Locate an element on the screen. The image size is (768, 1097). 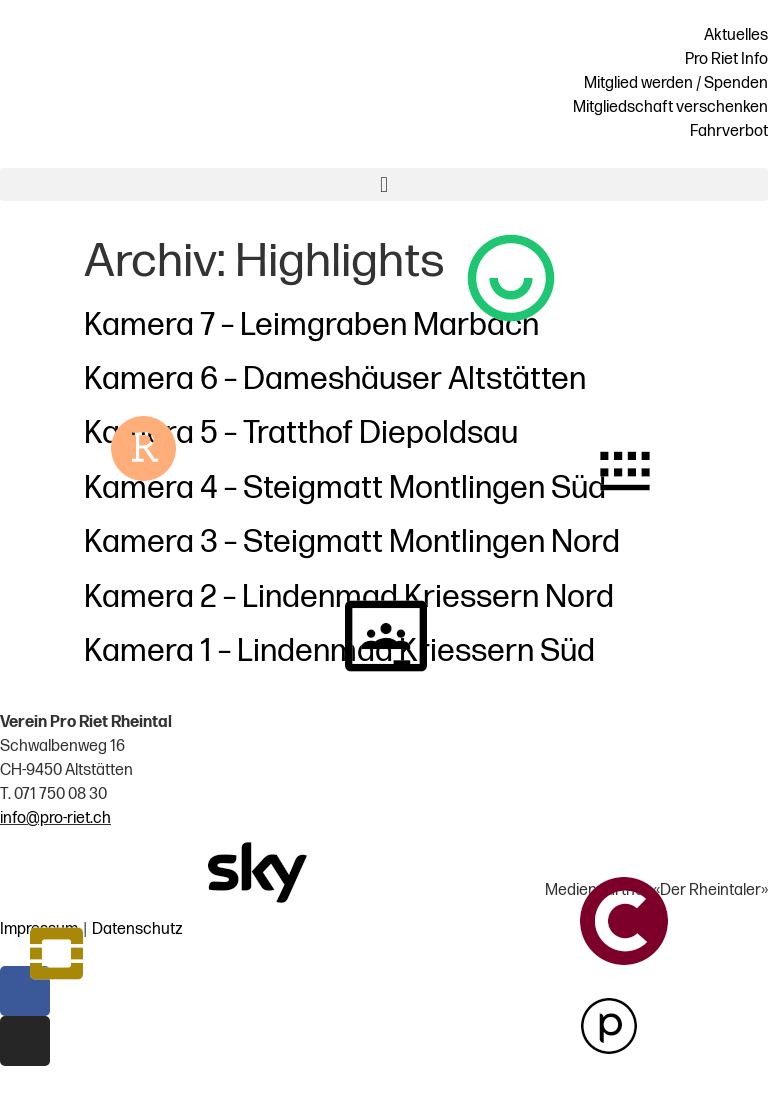
open the on-screen keyboard is located at coordinates (625, 471).